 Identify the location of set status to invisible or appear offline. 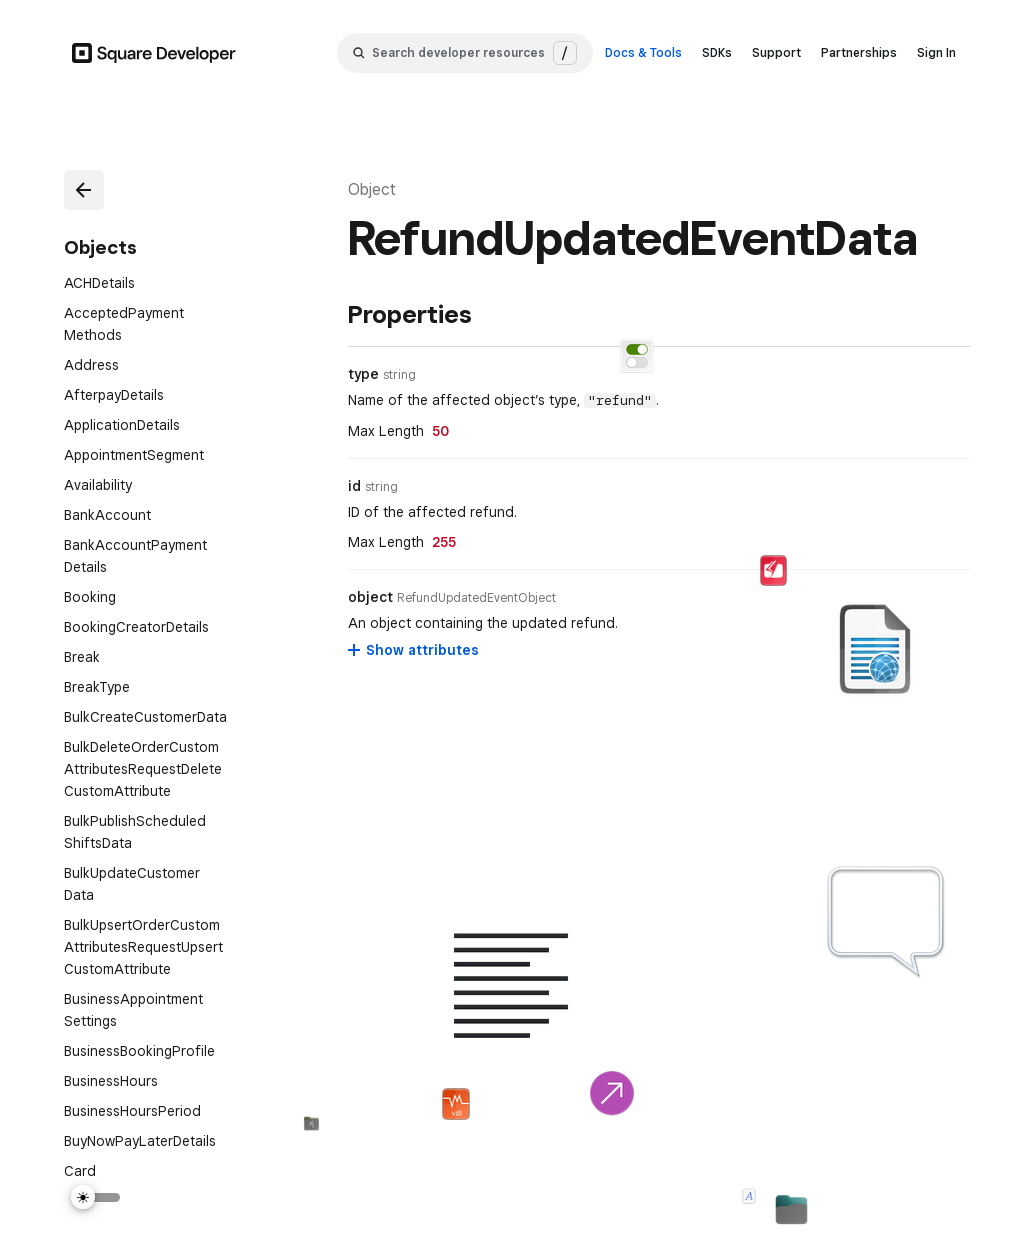
(886, 920).